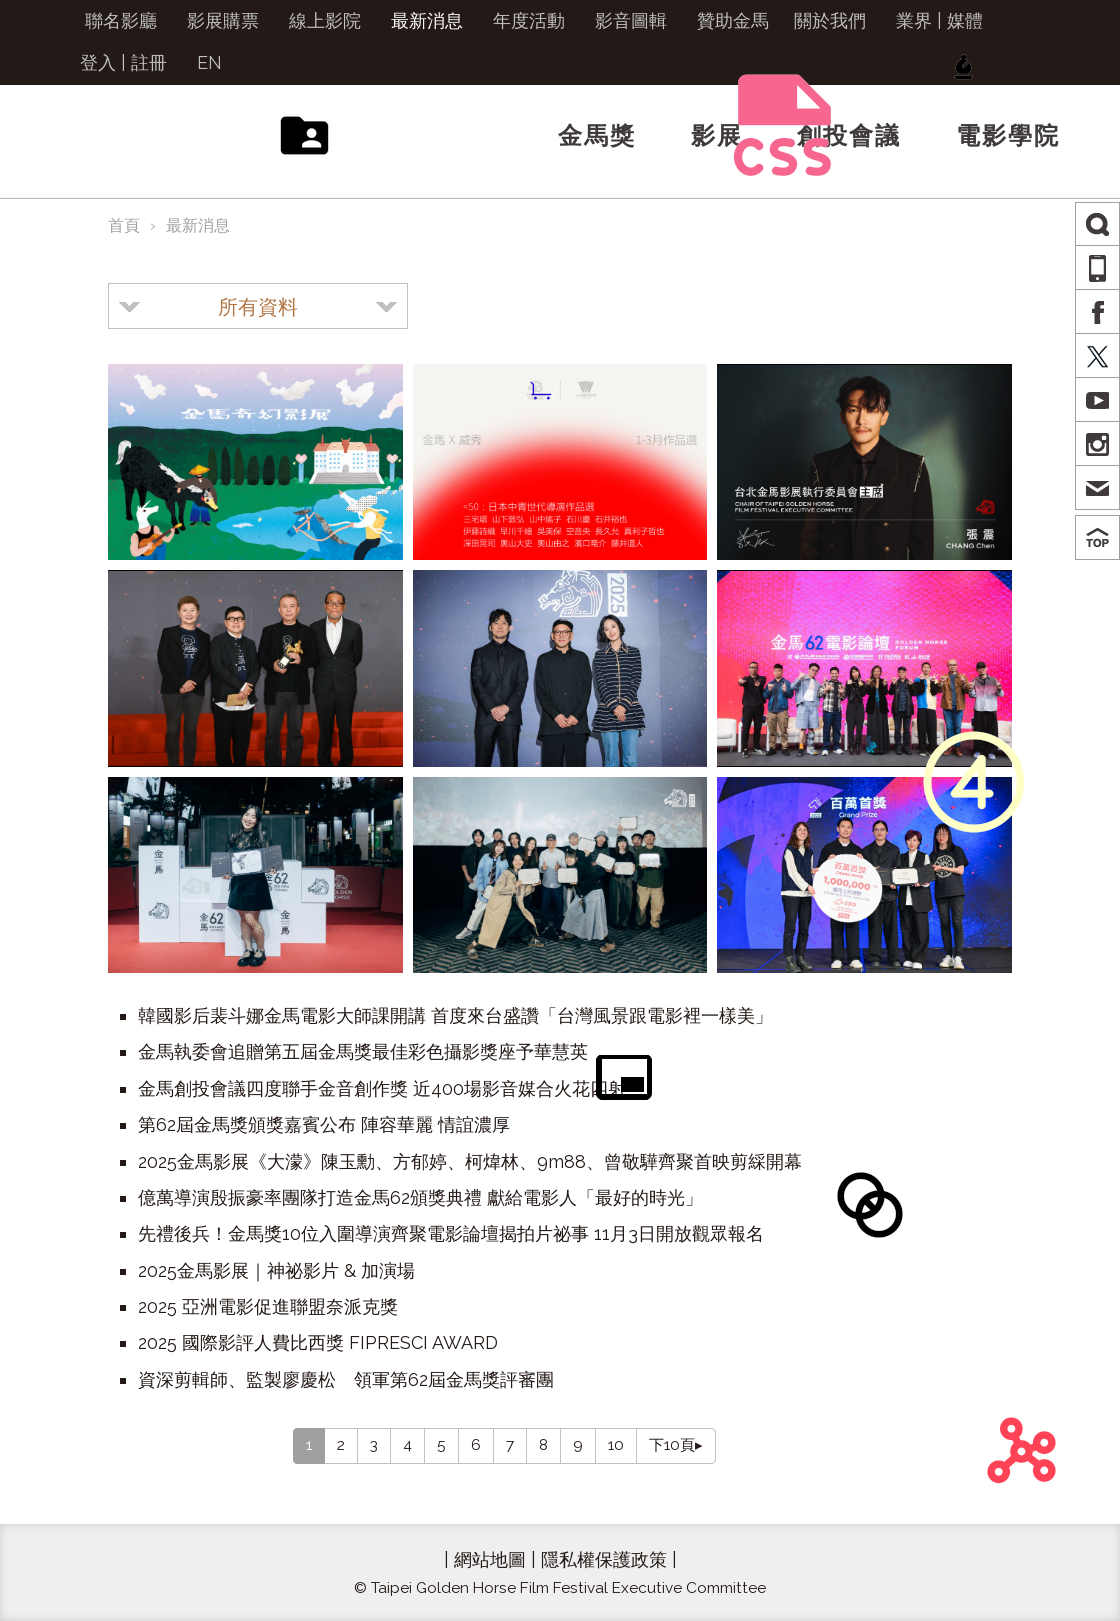  I want to click on intersect or merge selected objects, so click(870, 1205).